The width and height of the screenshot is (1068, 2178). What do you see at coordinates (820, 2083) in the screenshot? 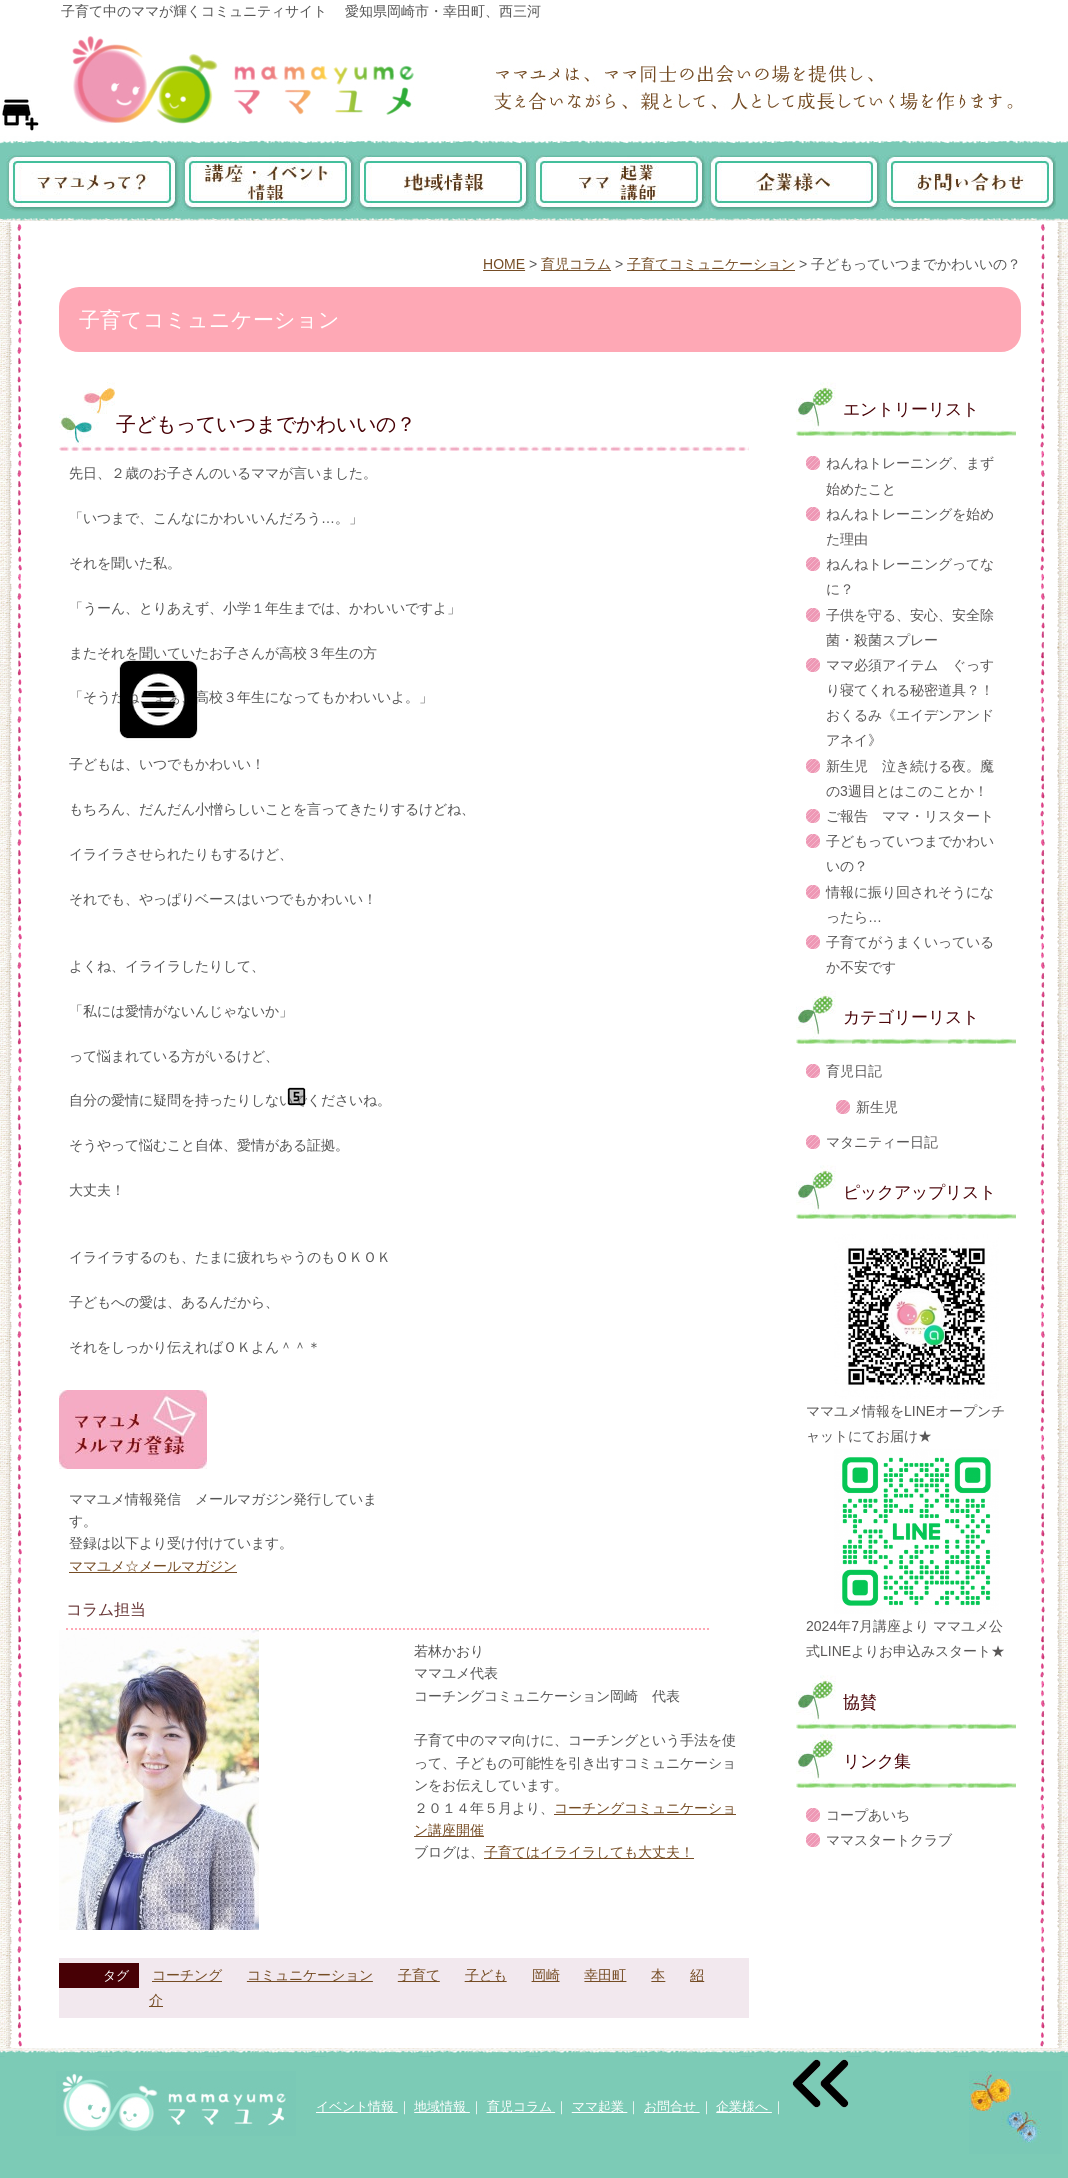
I see `go back to the beginning` at bounding box center [820, 2083].